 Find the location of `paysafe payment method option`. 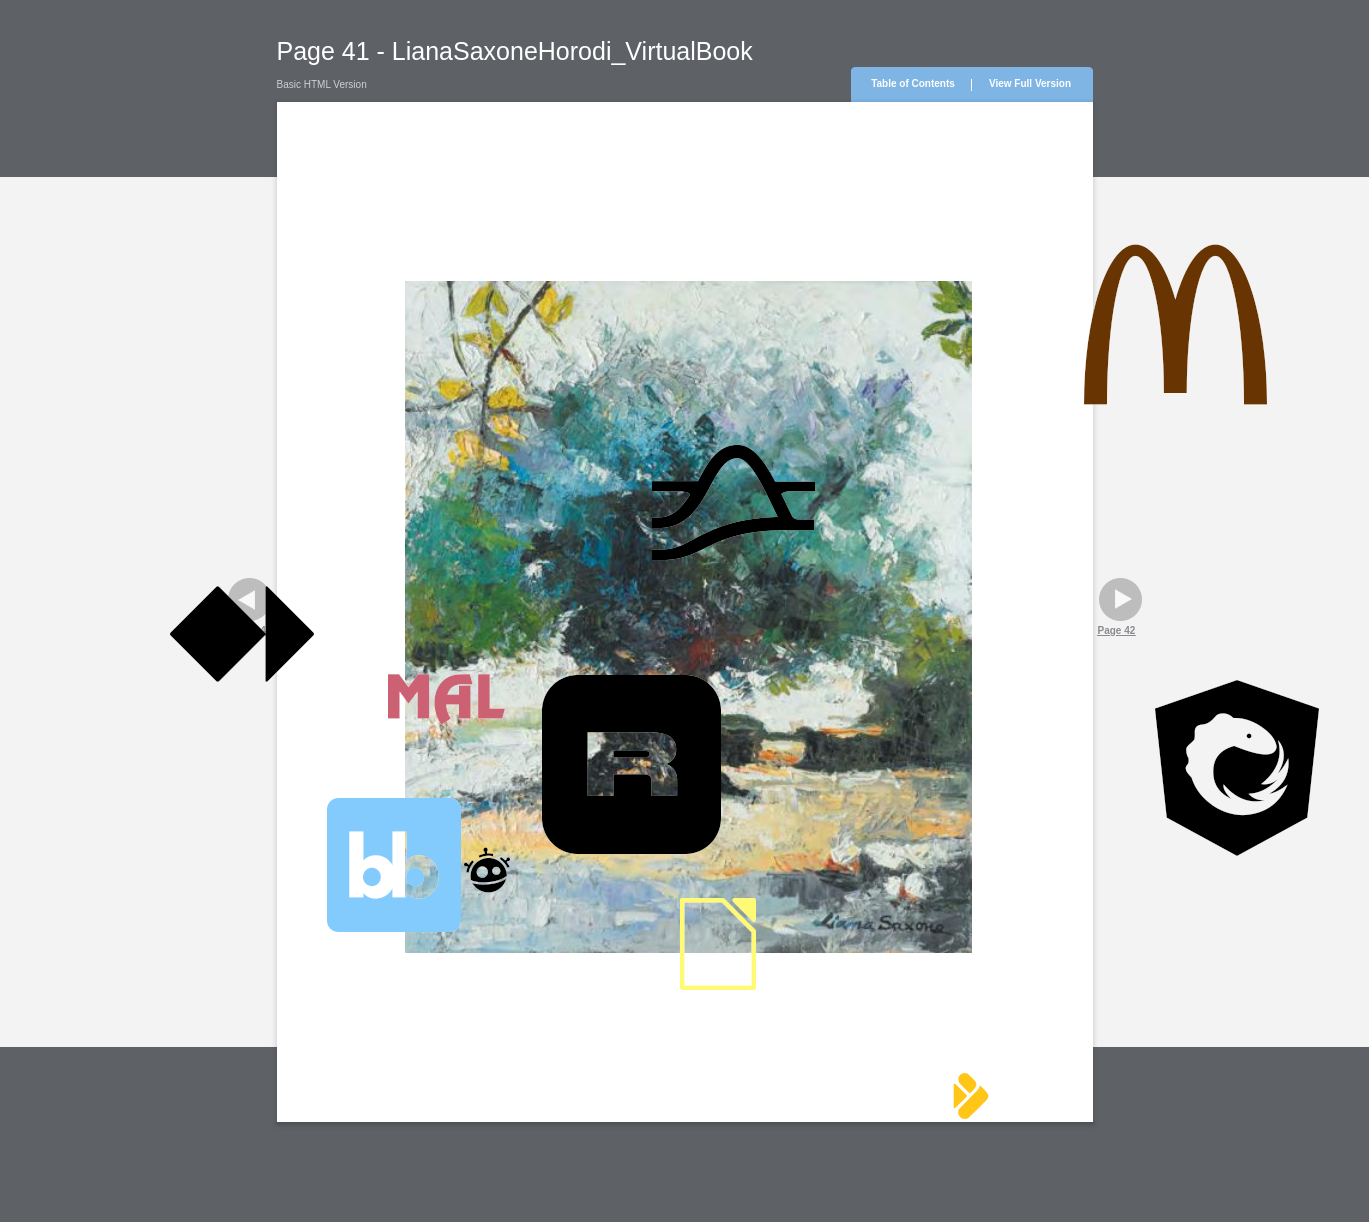

paysafe payment method option is located at coordinates (242, 634).